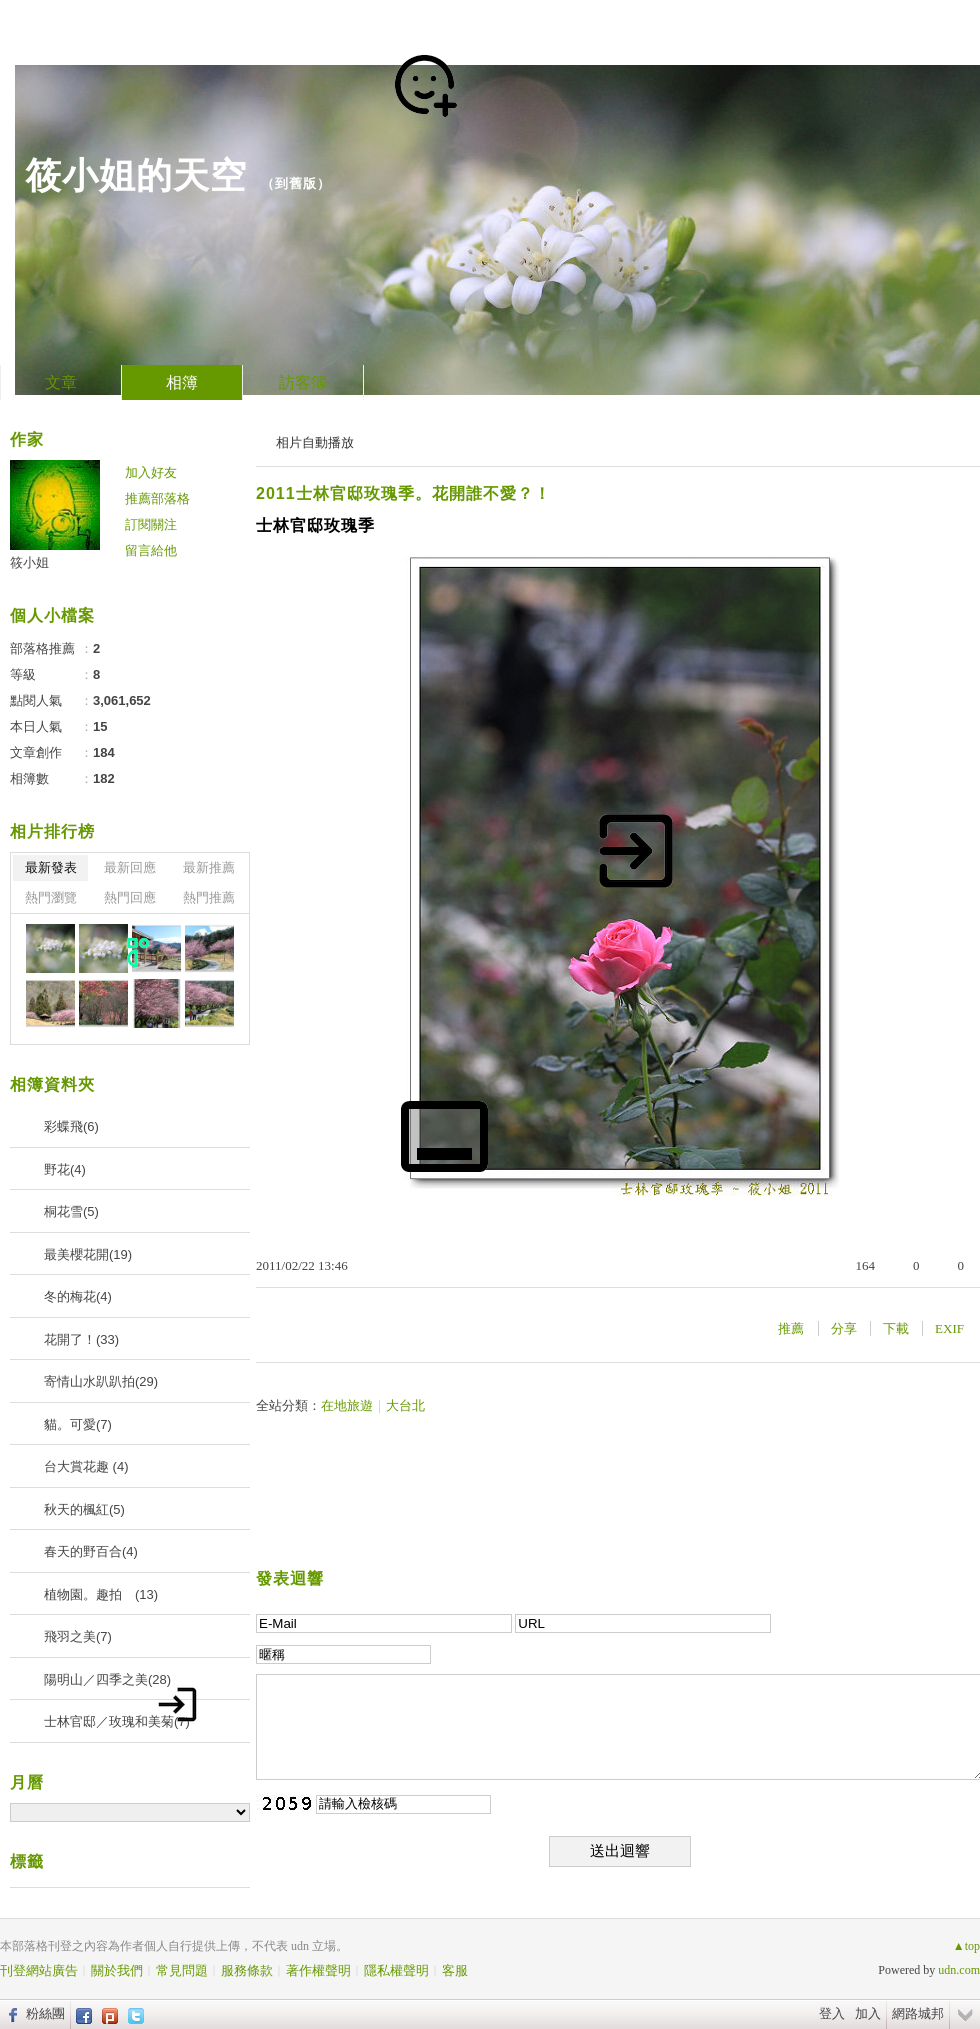 This screenshot has height=2029, width=980. What do you see at coordinates (424, 84) in the screenshot?
I see `add a new emoji reaction` at bounding box center [424, 84].